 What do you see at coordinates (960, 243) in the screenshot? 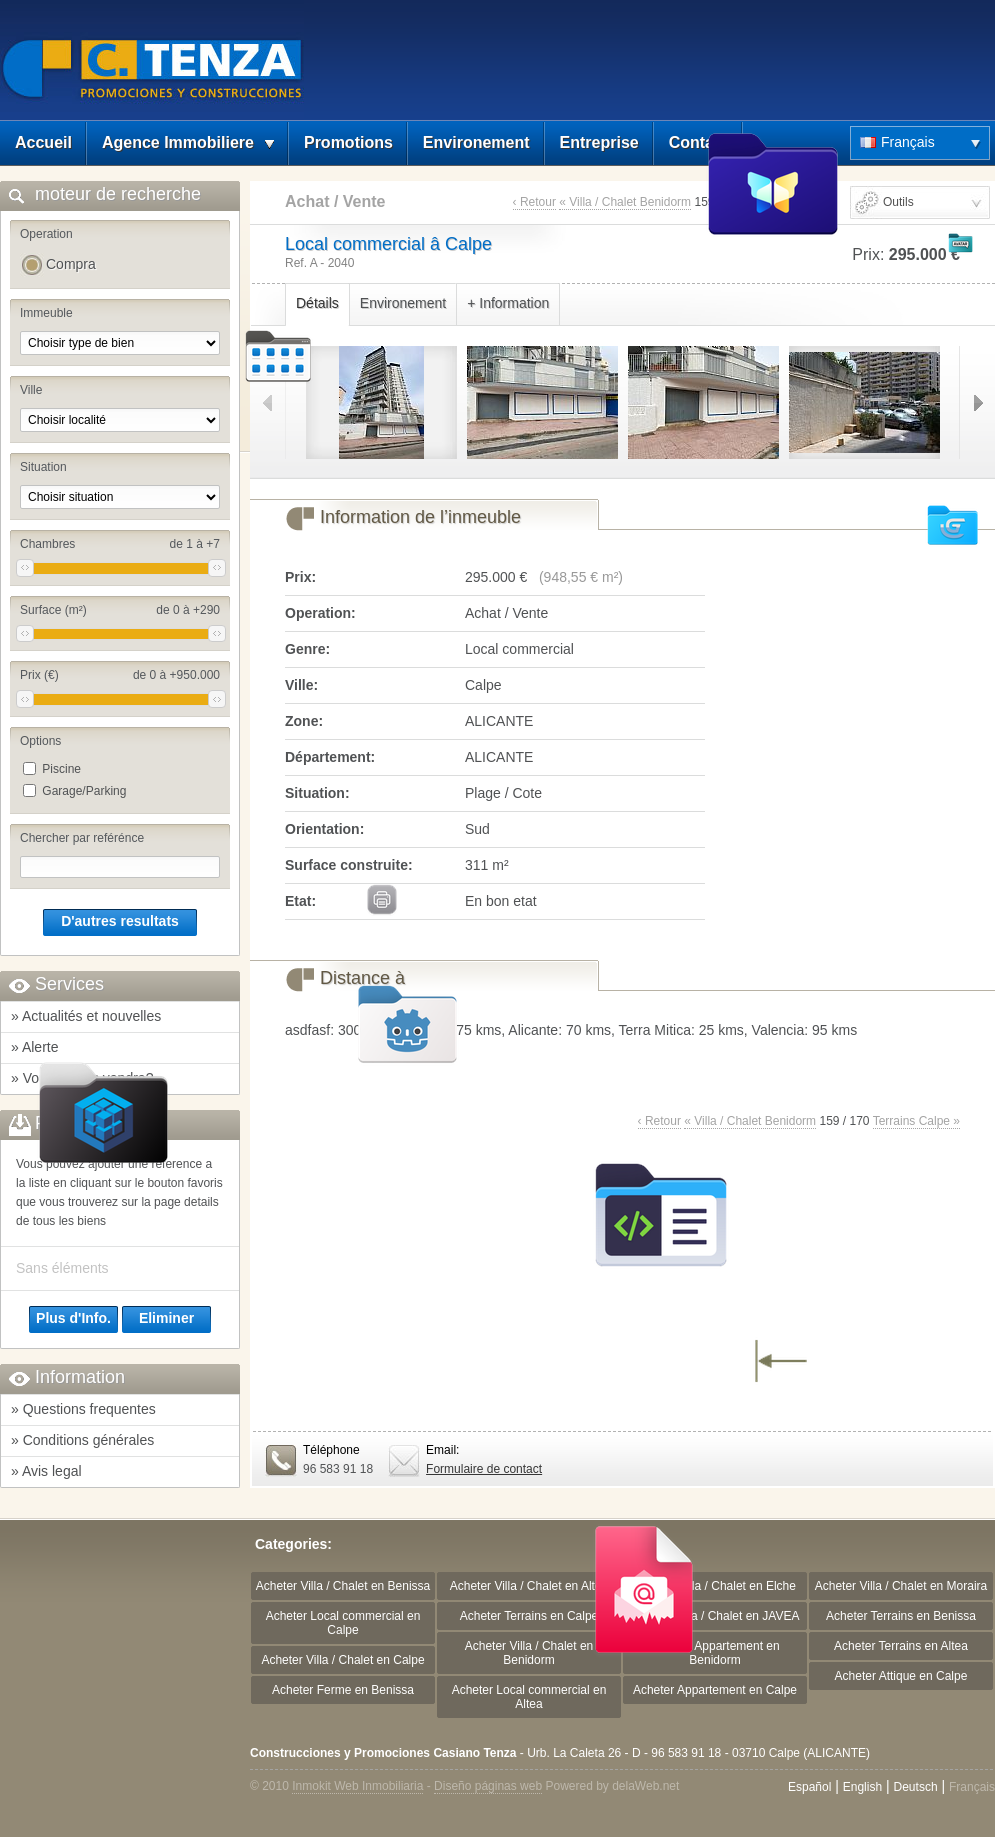
I see `open vrchat avatar files folder` at bounding box center [960, 243].